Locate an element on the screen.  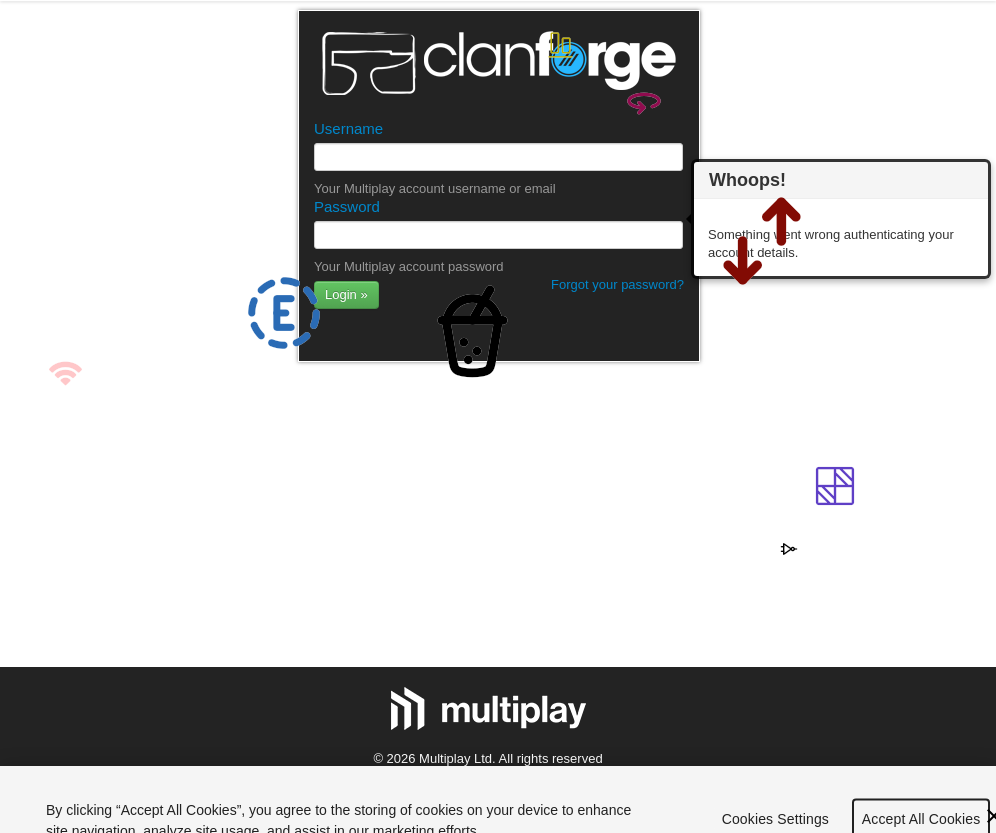
align selected objects to the bottom edge is located at coordinates (560, 45).